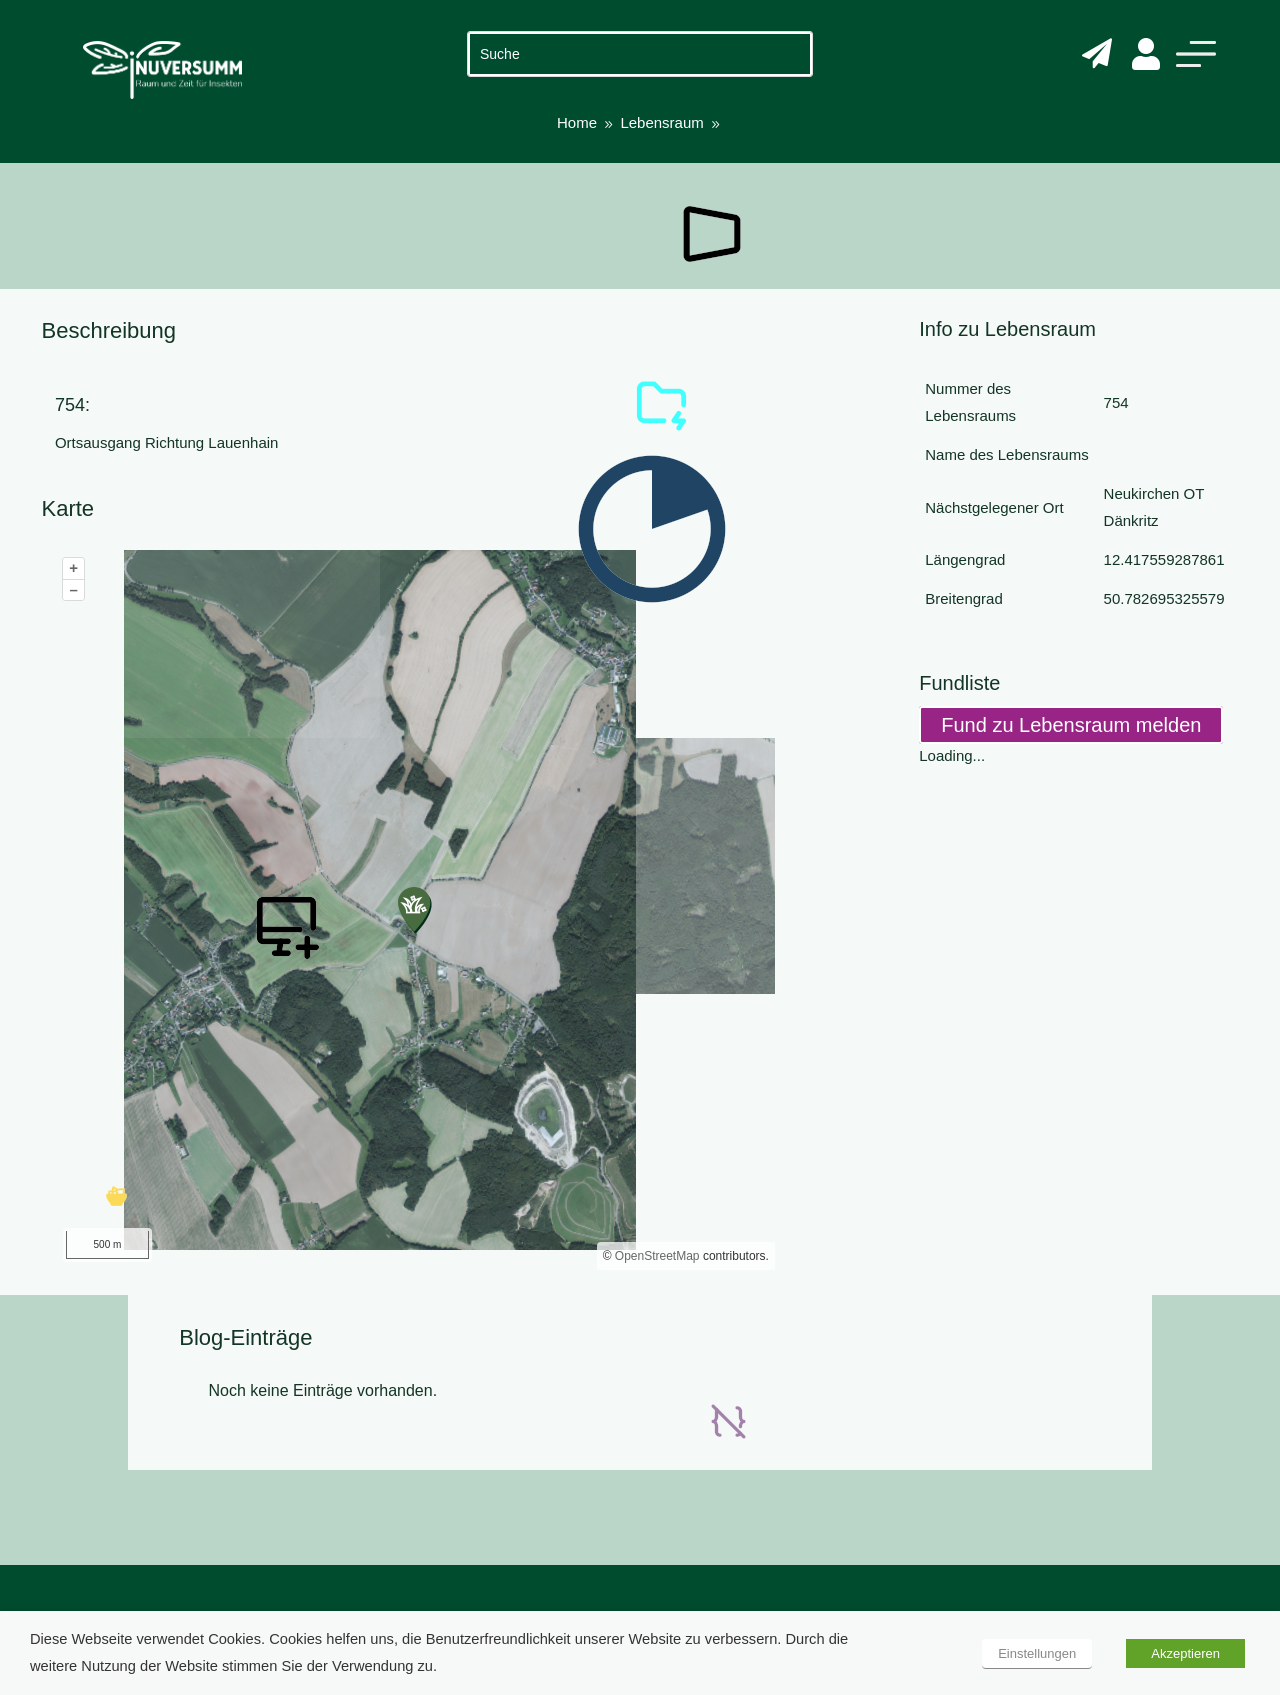 The width and height of the screenshot is (1280, 1695). What do you see at coordinates (712, 234) in the screenshot?
I see `skew or shear object horizontally` at bounding box center [712, 234].